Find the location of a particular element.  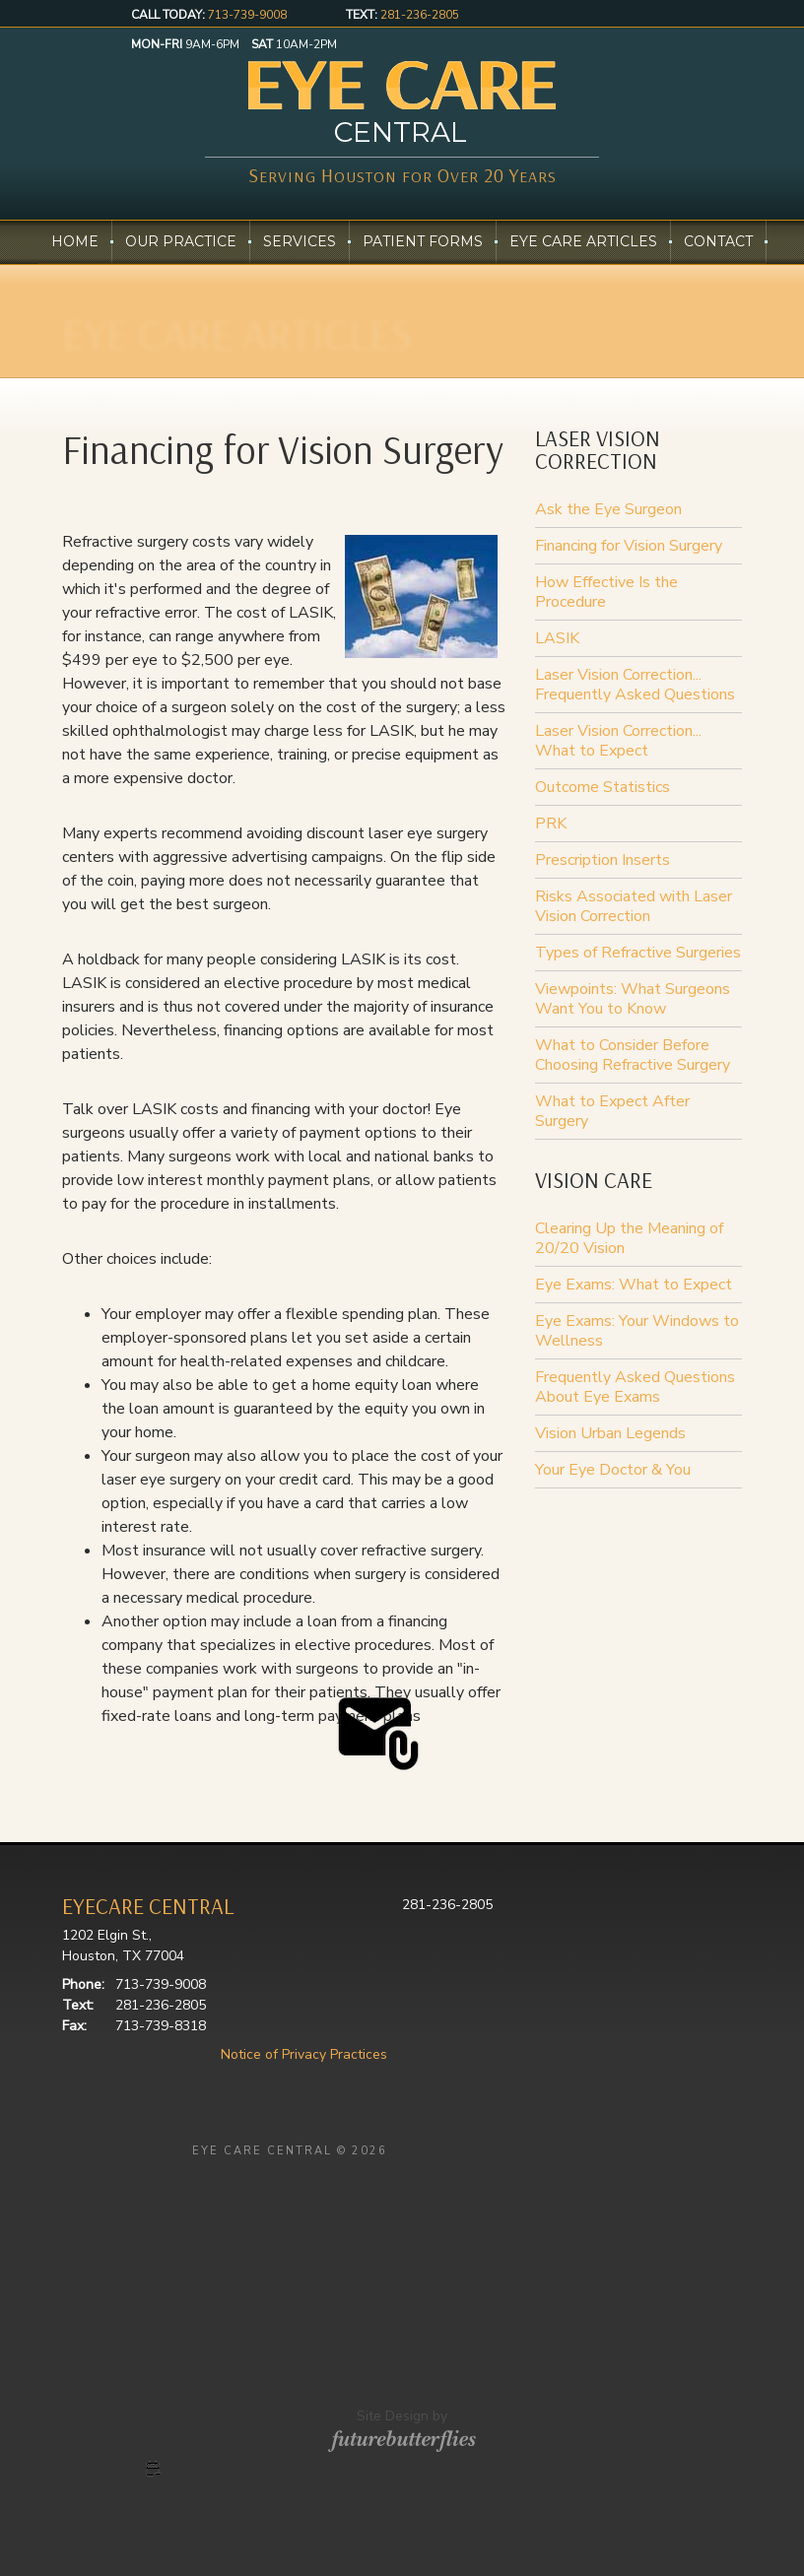

remove an event from your calendar is located at coordinates (153, 2469).